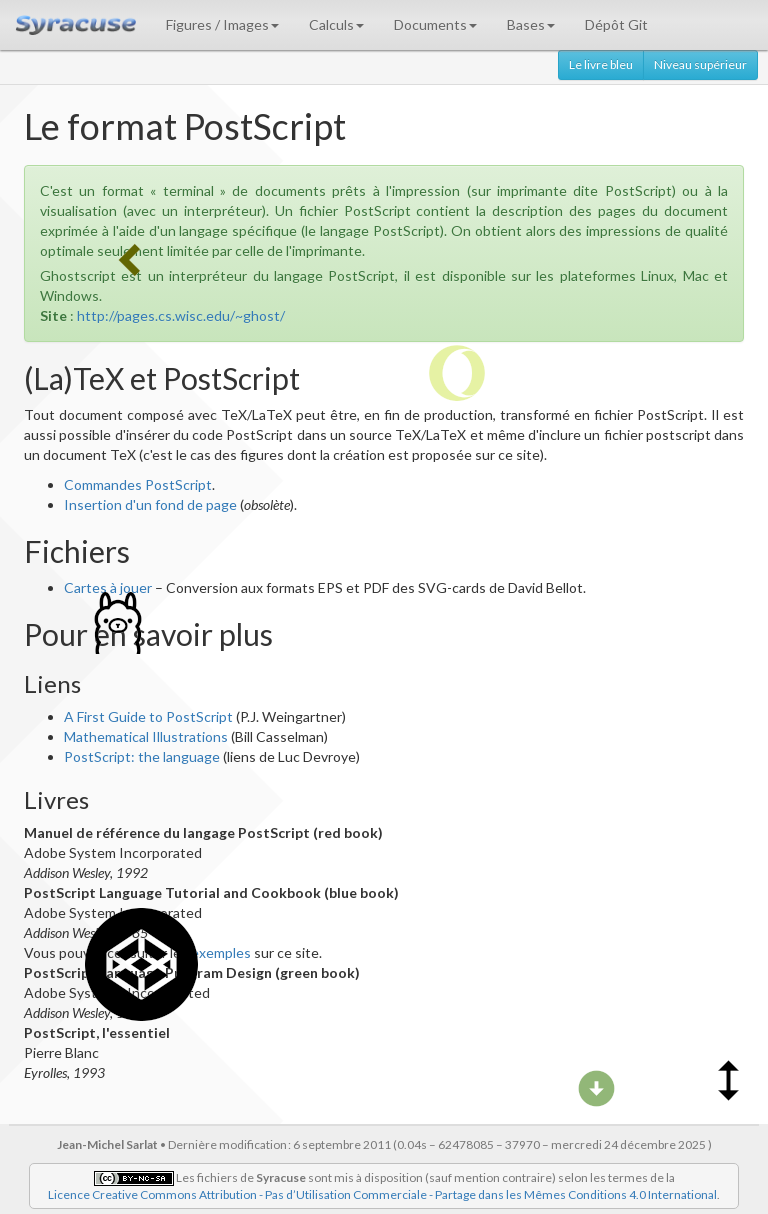 This screenshot has width=768, height=1214. What do you see at coordinates (118, 623) in the screenshot?
I see `open the Ollama application` at bounding box center [118, 623].